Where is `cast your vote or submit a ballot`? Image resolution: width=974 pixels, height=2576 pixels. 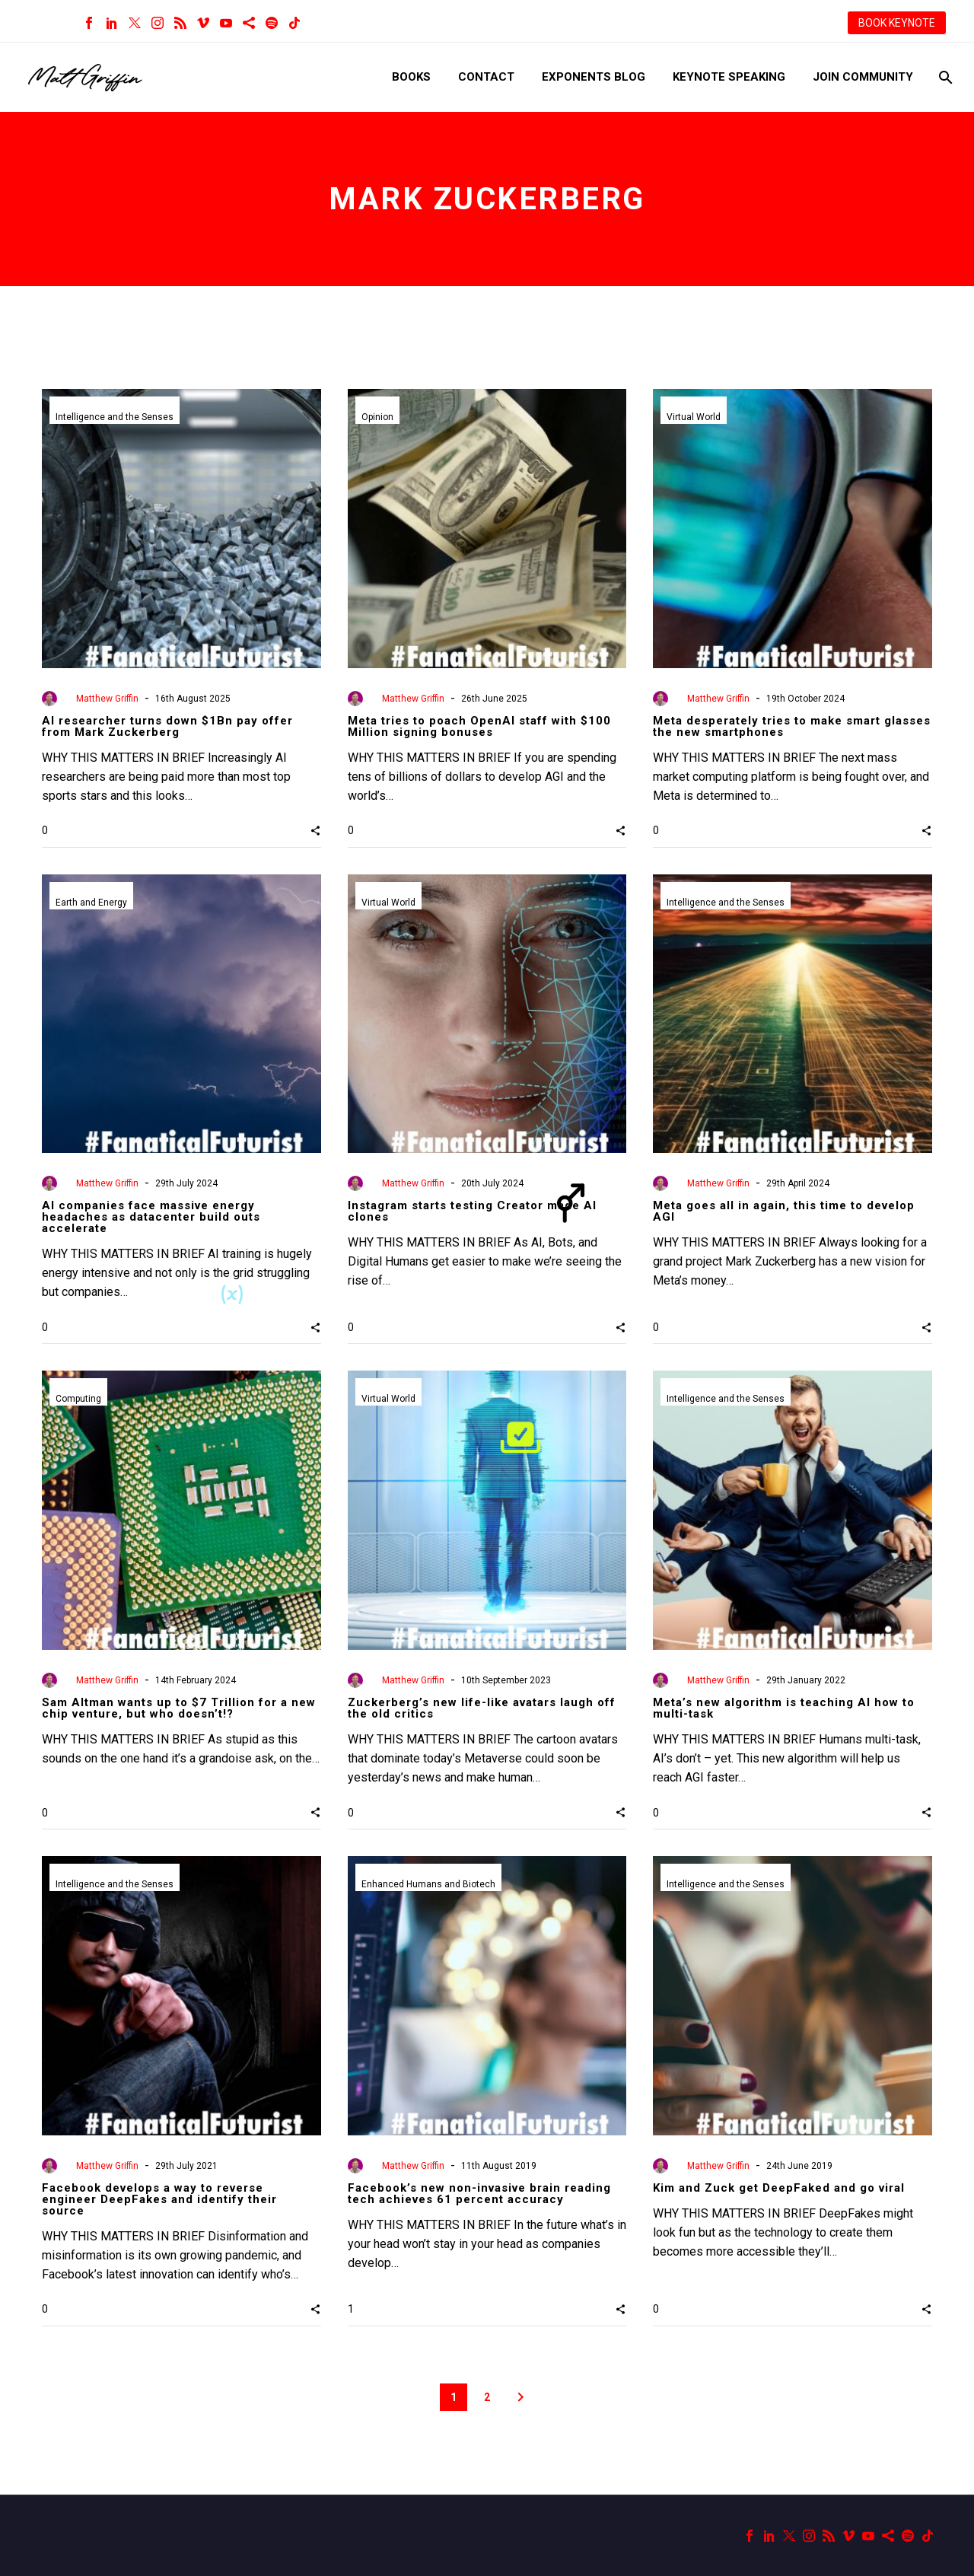
cast your vote or submit a ballot is located at coordinates (520, 1438).